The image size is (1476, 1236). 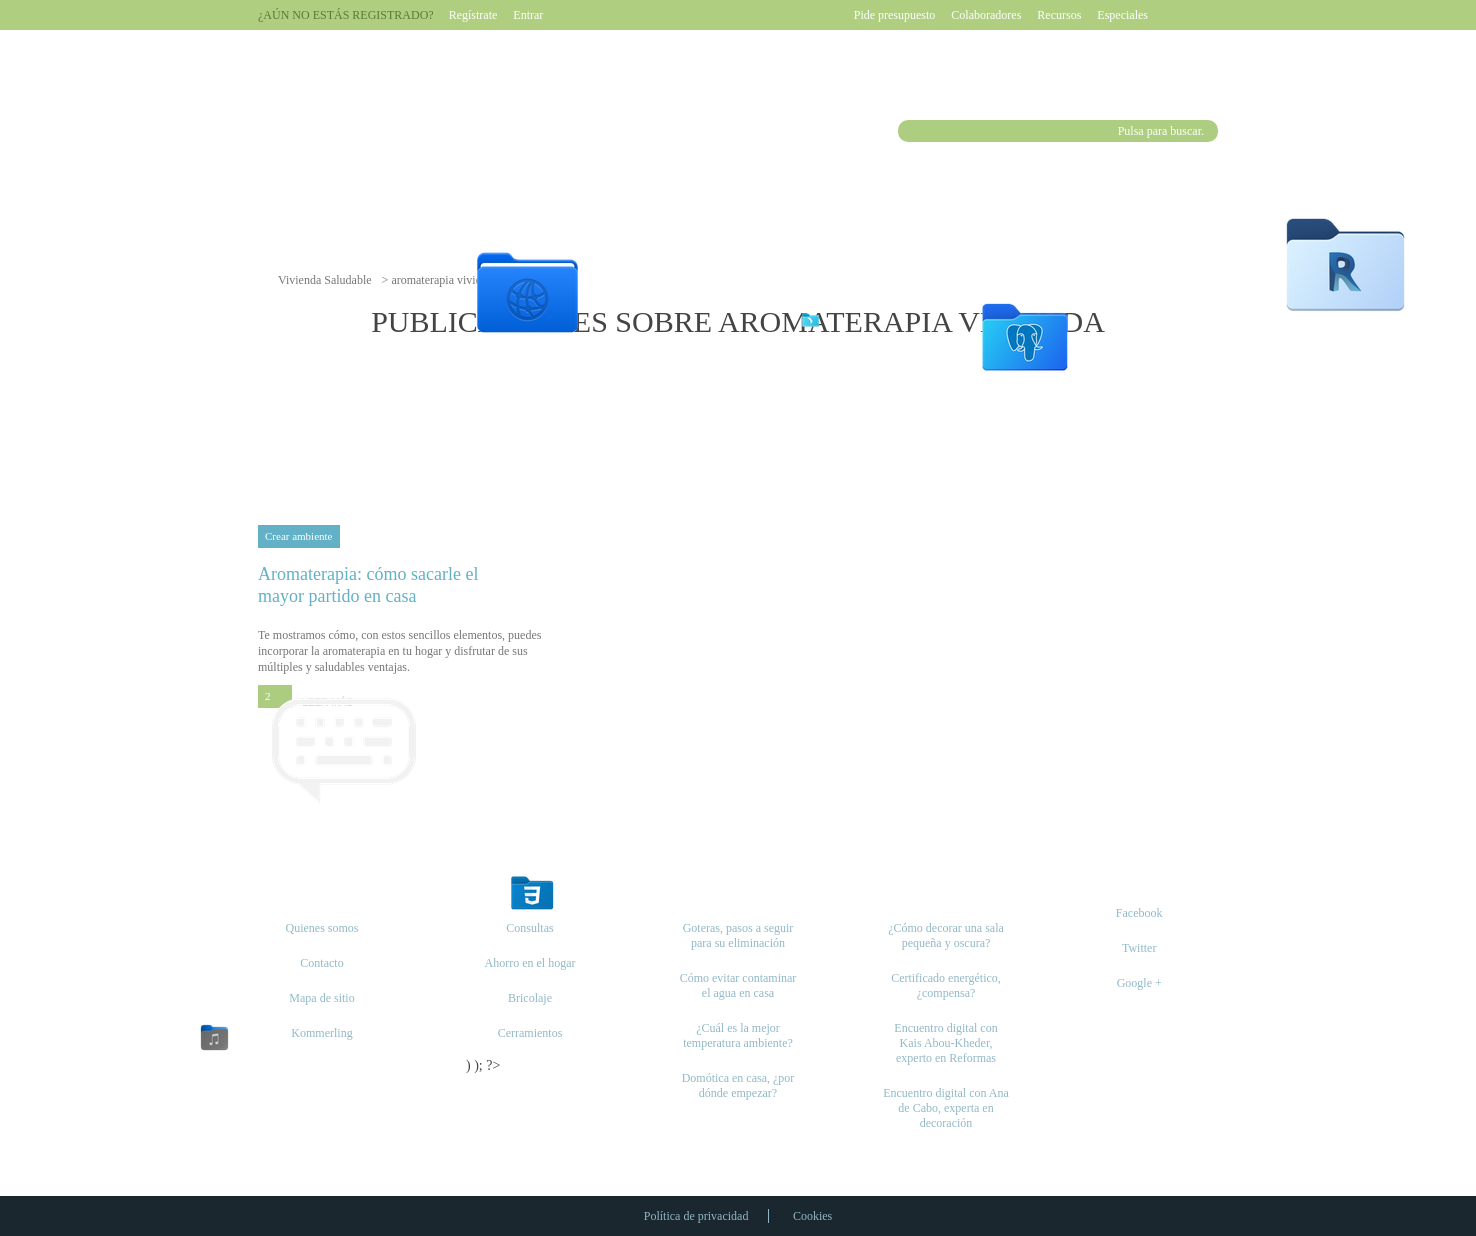 What do you see at coordinates (1345, 268) in the screenshot?
I see `folder containing Autodesk Revit project files` at bounding box center [1345, 268].